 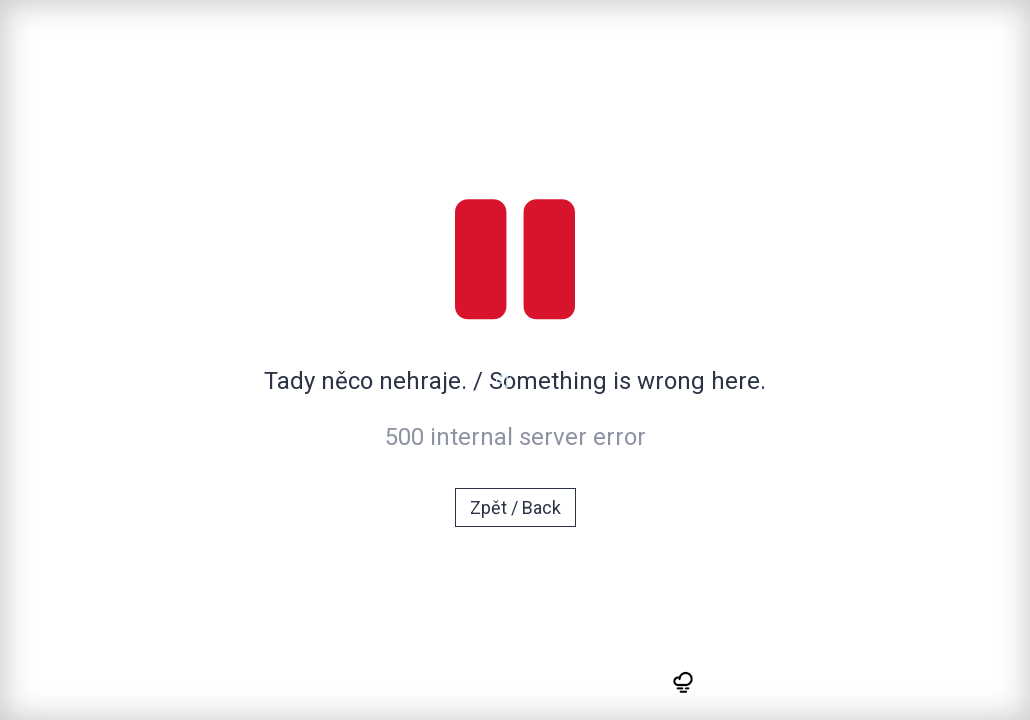 What do you see at coordinates (683, 682) in the screenshot?
I see `indicates foggy weather conditions` at bounding box center [683, 682].